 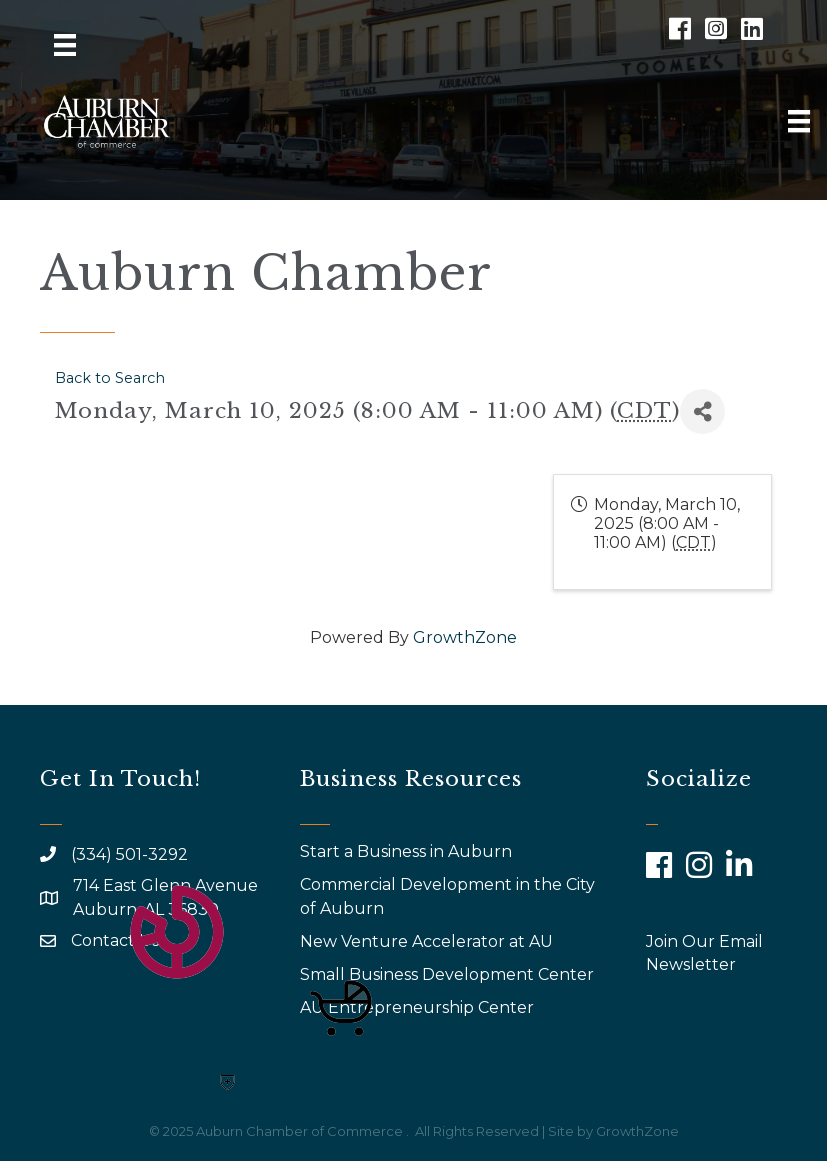 What do you see at coordinates (177, 932) in the screenshot?
I see `view analytics or statistics breakdown` at bounding box center [177, 932].